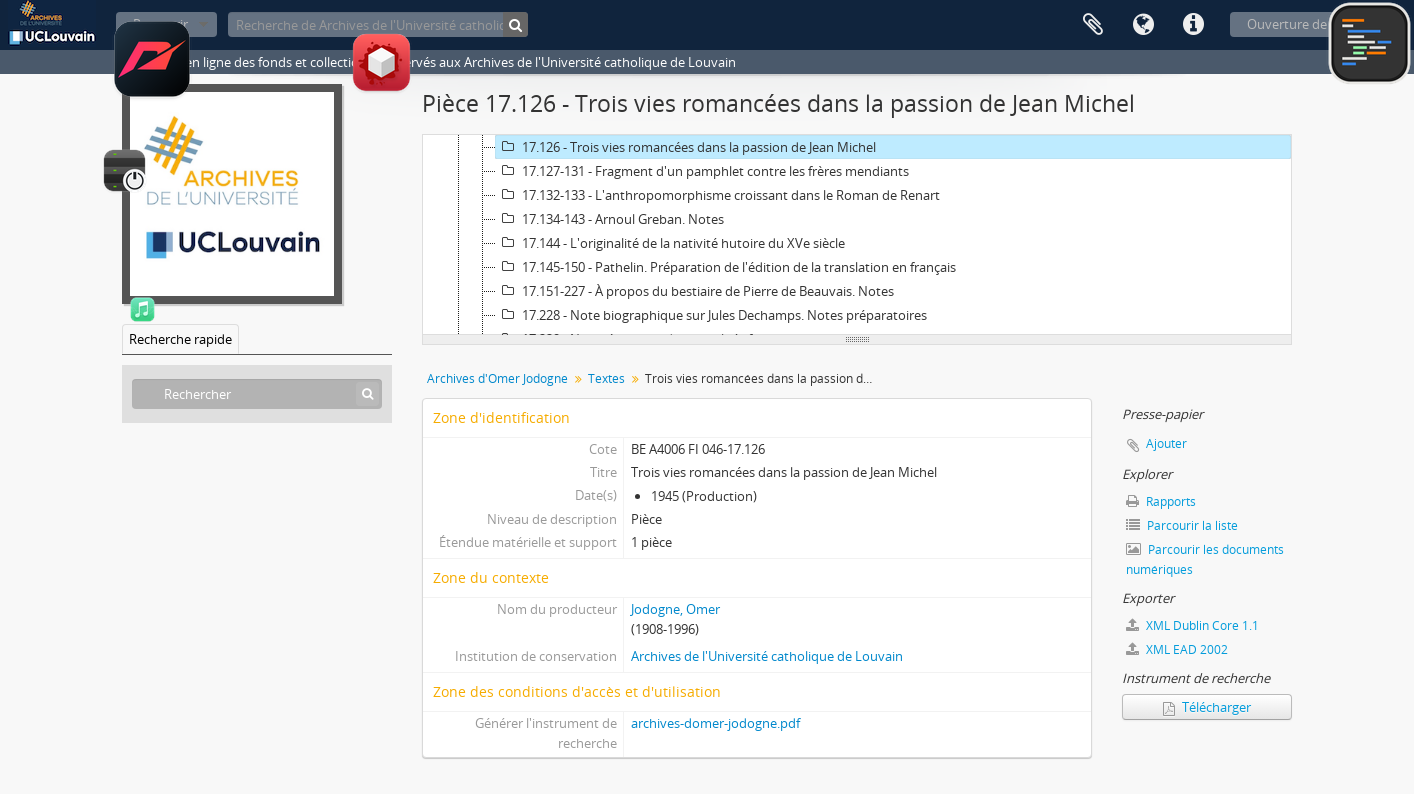  I want to click on open software development tools, so click(1369, 43).